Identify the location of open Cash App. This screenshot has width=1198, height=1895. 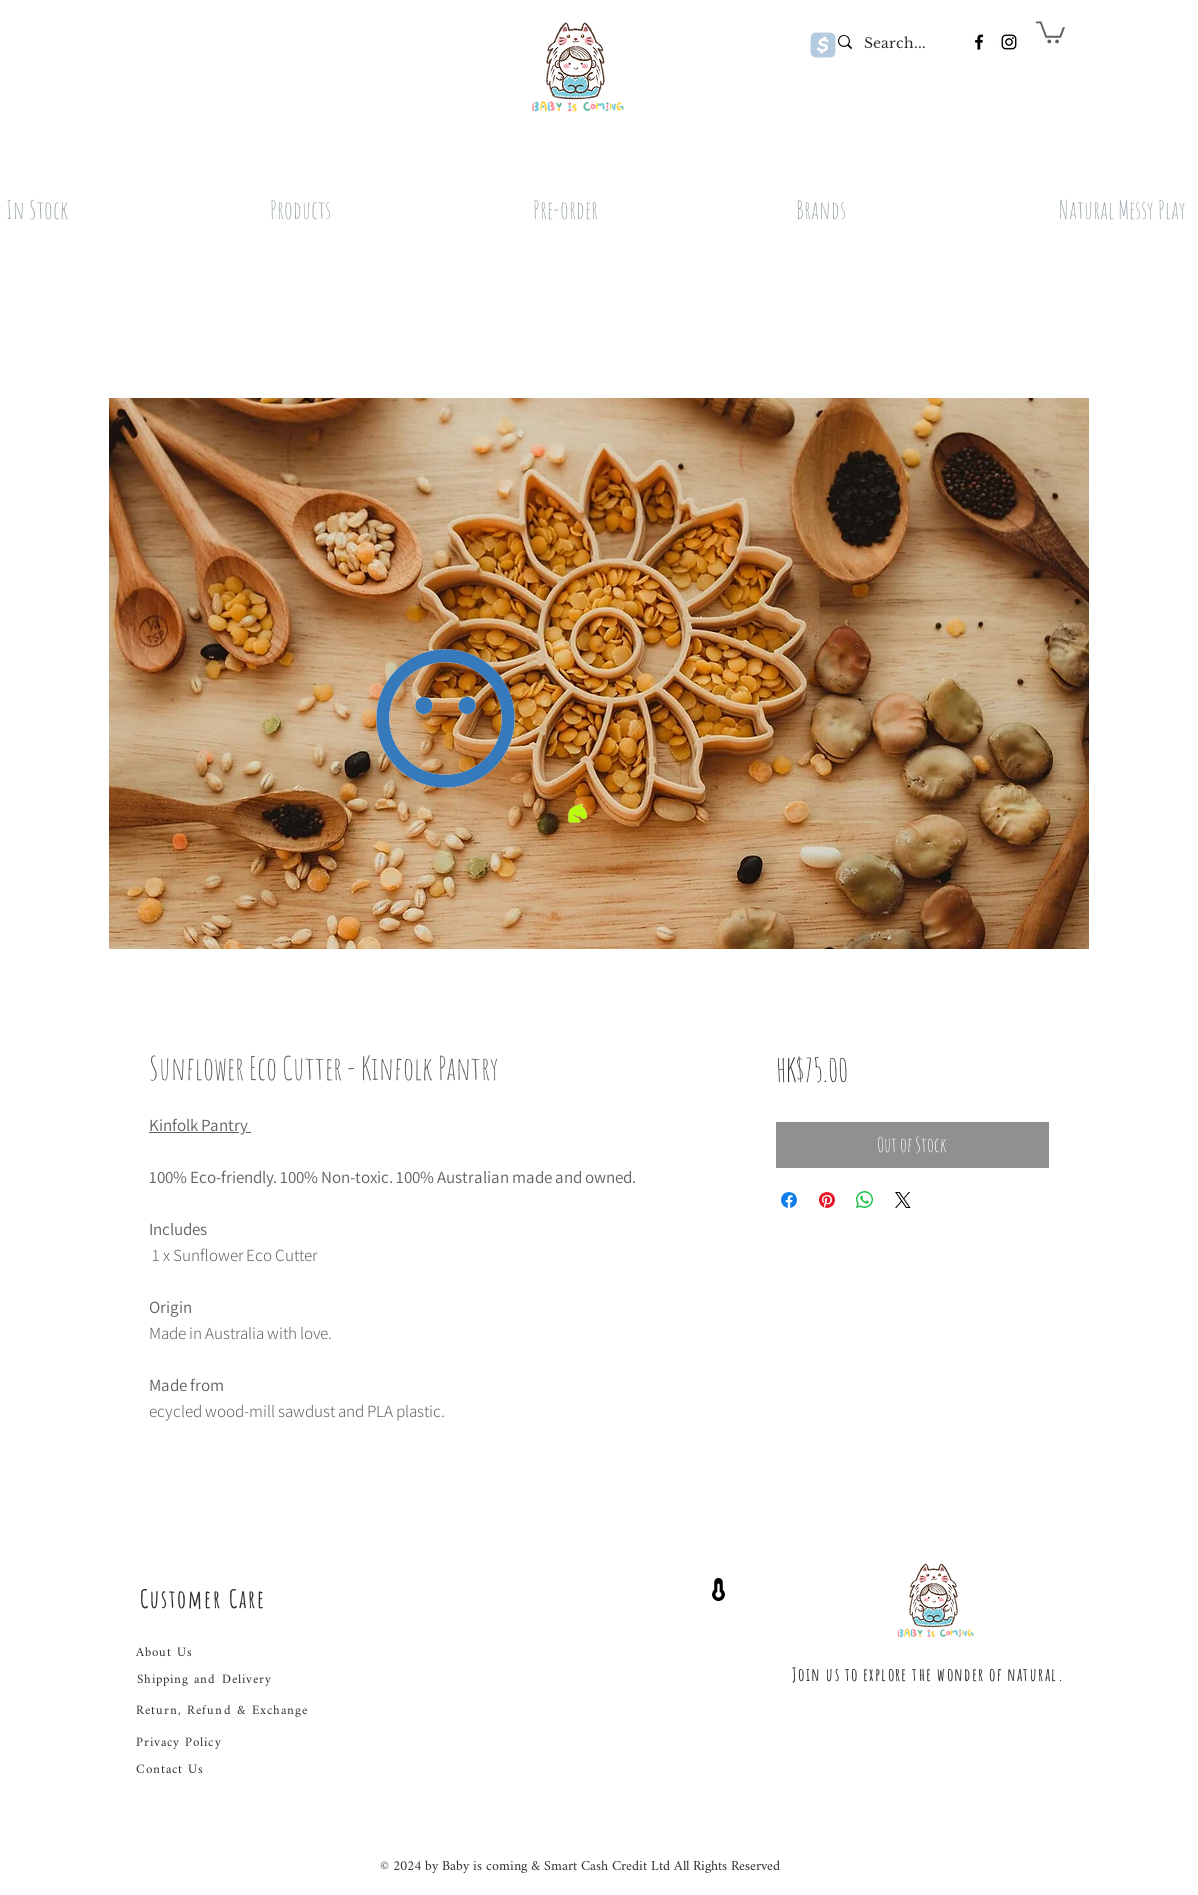
(823, 45).